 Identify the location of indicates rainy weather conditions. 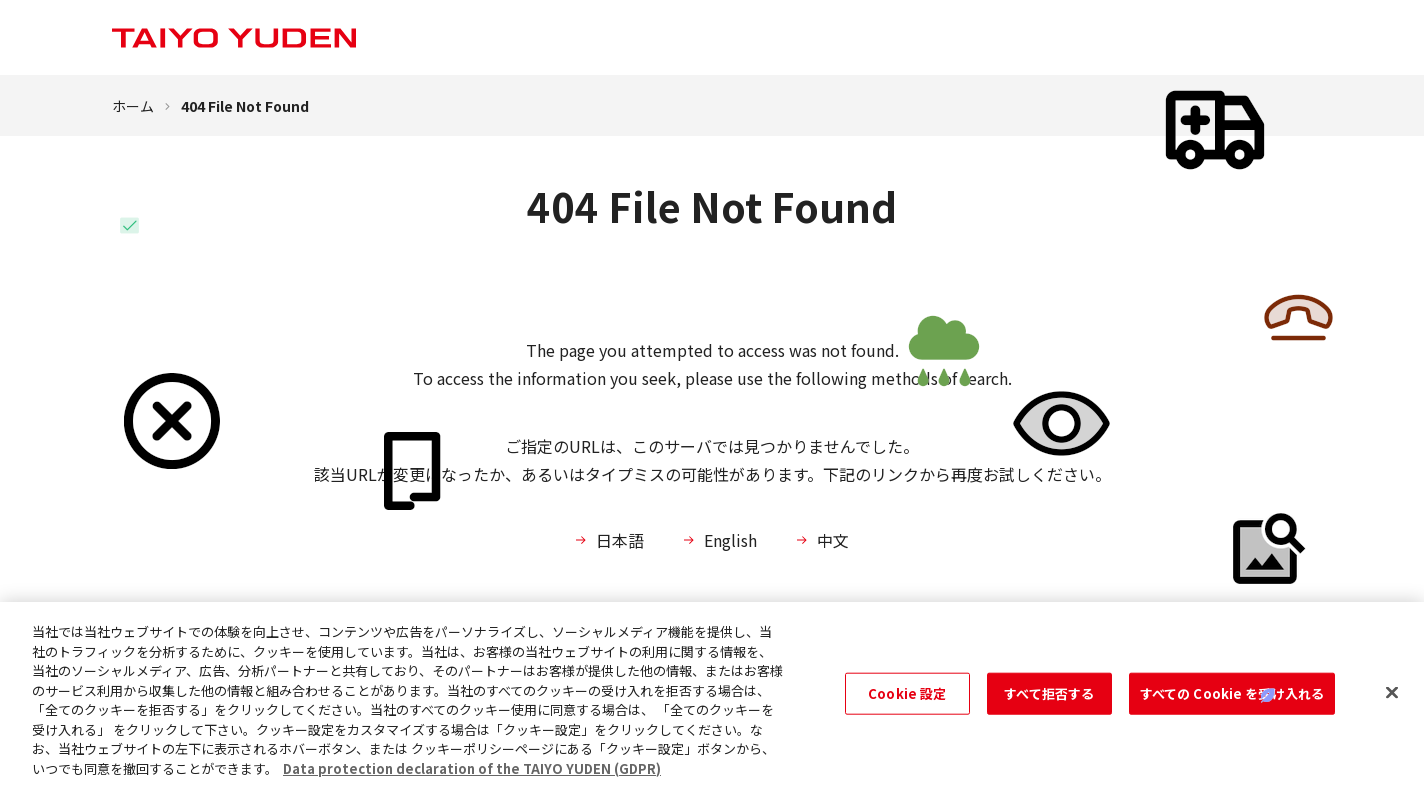
(944, 351).